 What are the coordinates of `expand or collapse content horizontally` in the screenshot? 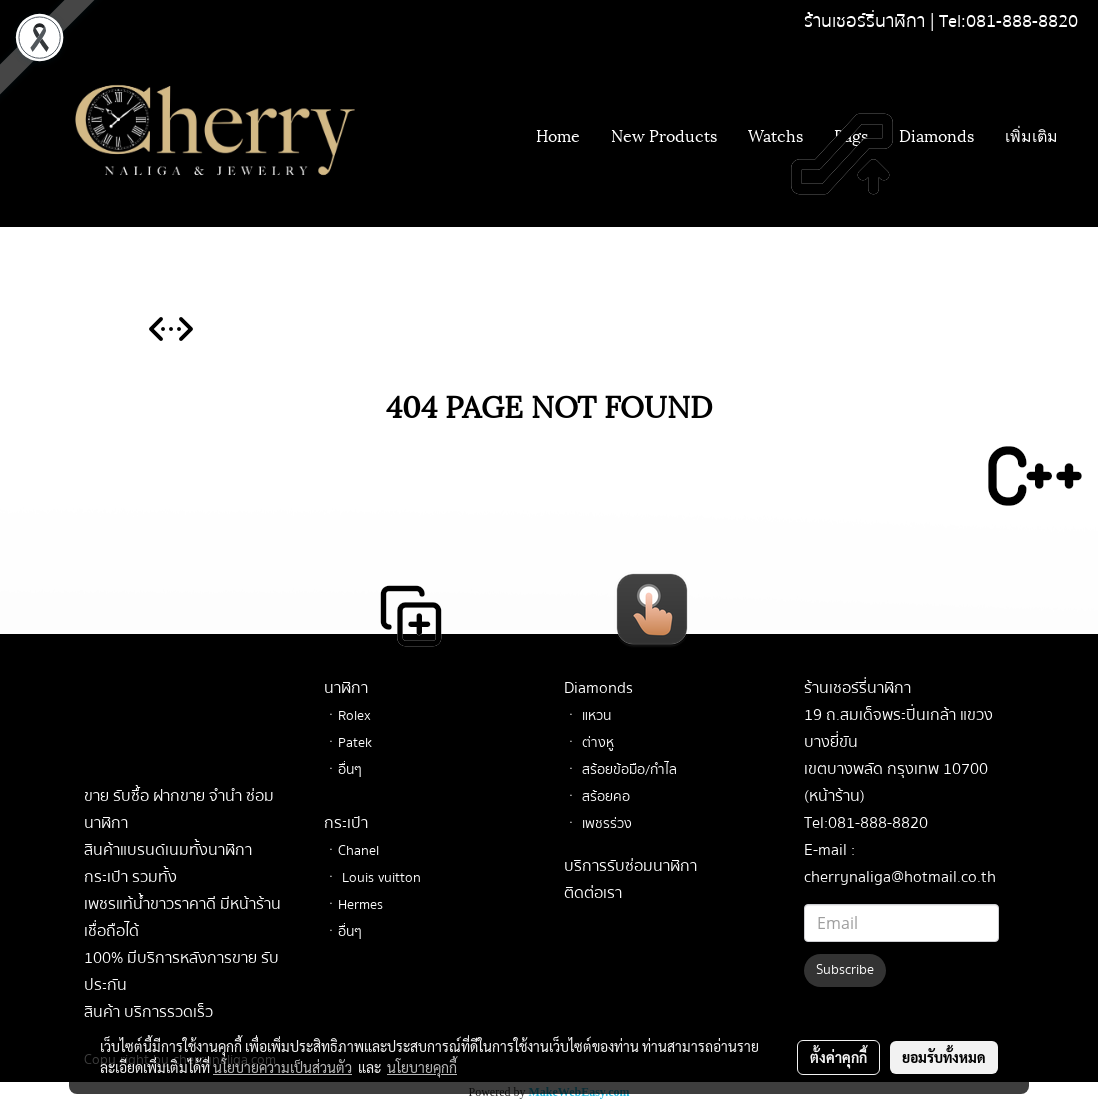 It's located at (171, 329).